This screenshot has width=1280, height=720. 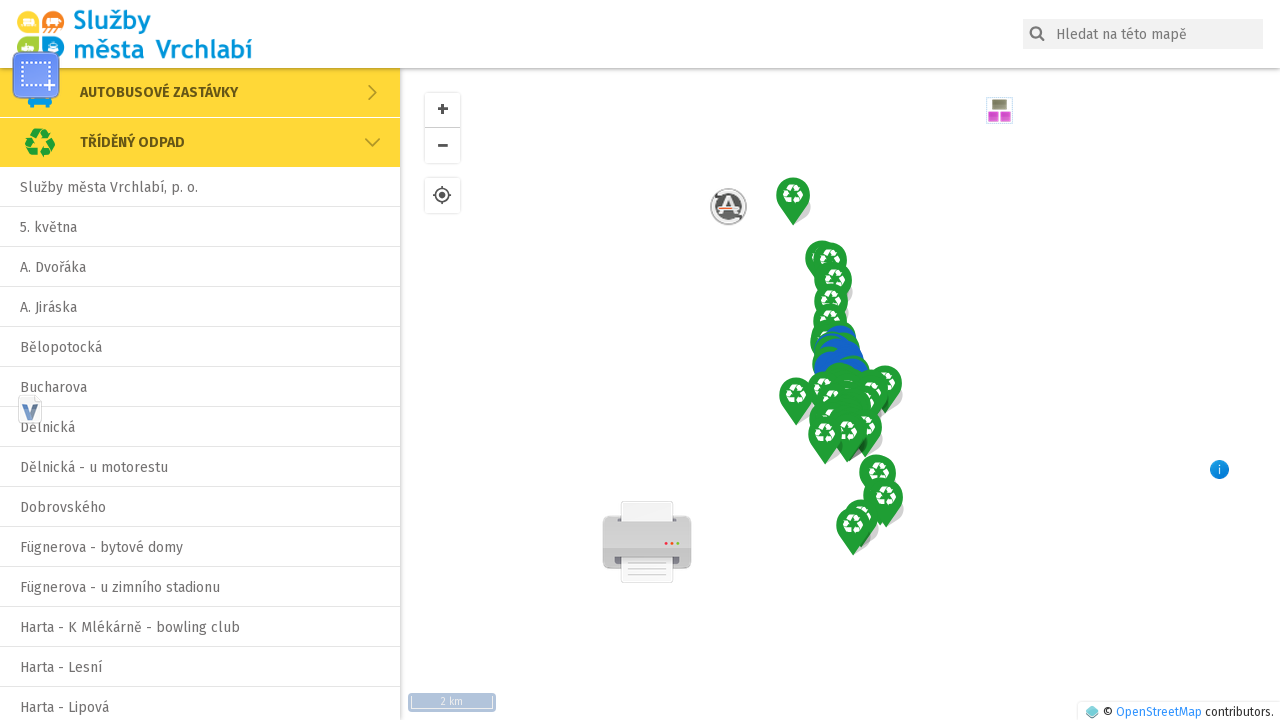 What do you see at coordinates (1219, 469) in the screenshot?
I see `view more information about this item` at bounding box center [1219, 469].